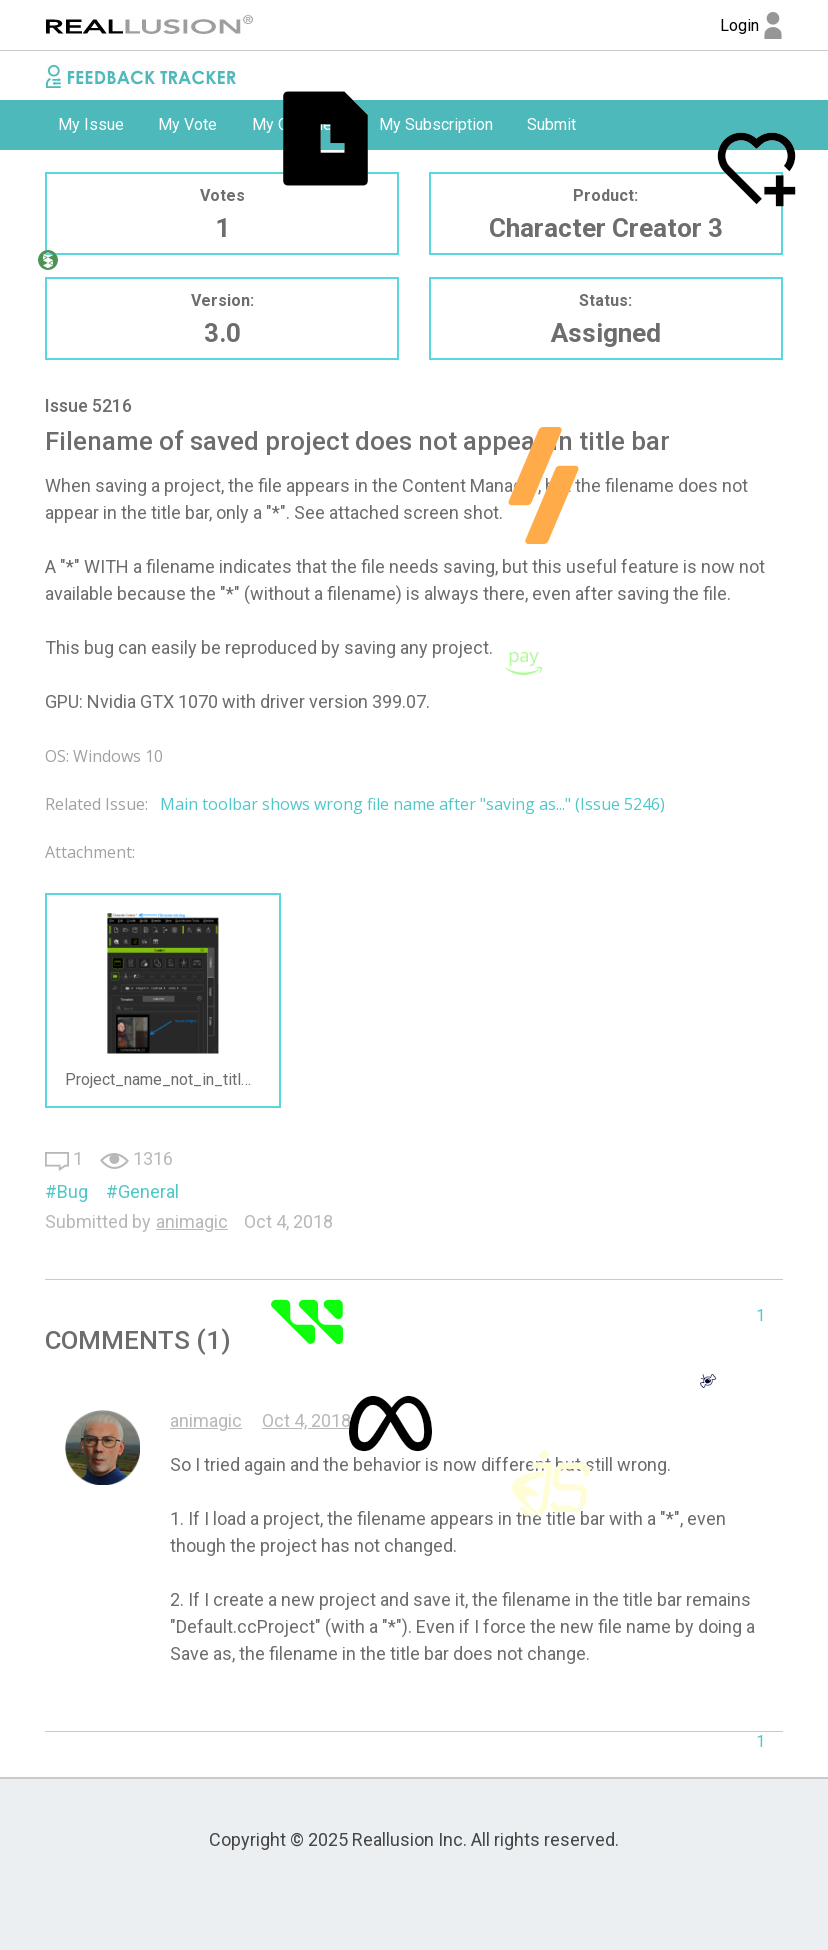 This screenshot has height=1950, width=828. I want to click on ejs templating engine logo, so click(557, 1484).